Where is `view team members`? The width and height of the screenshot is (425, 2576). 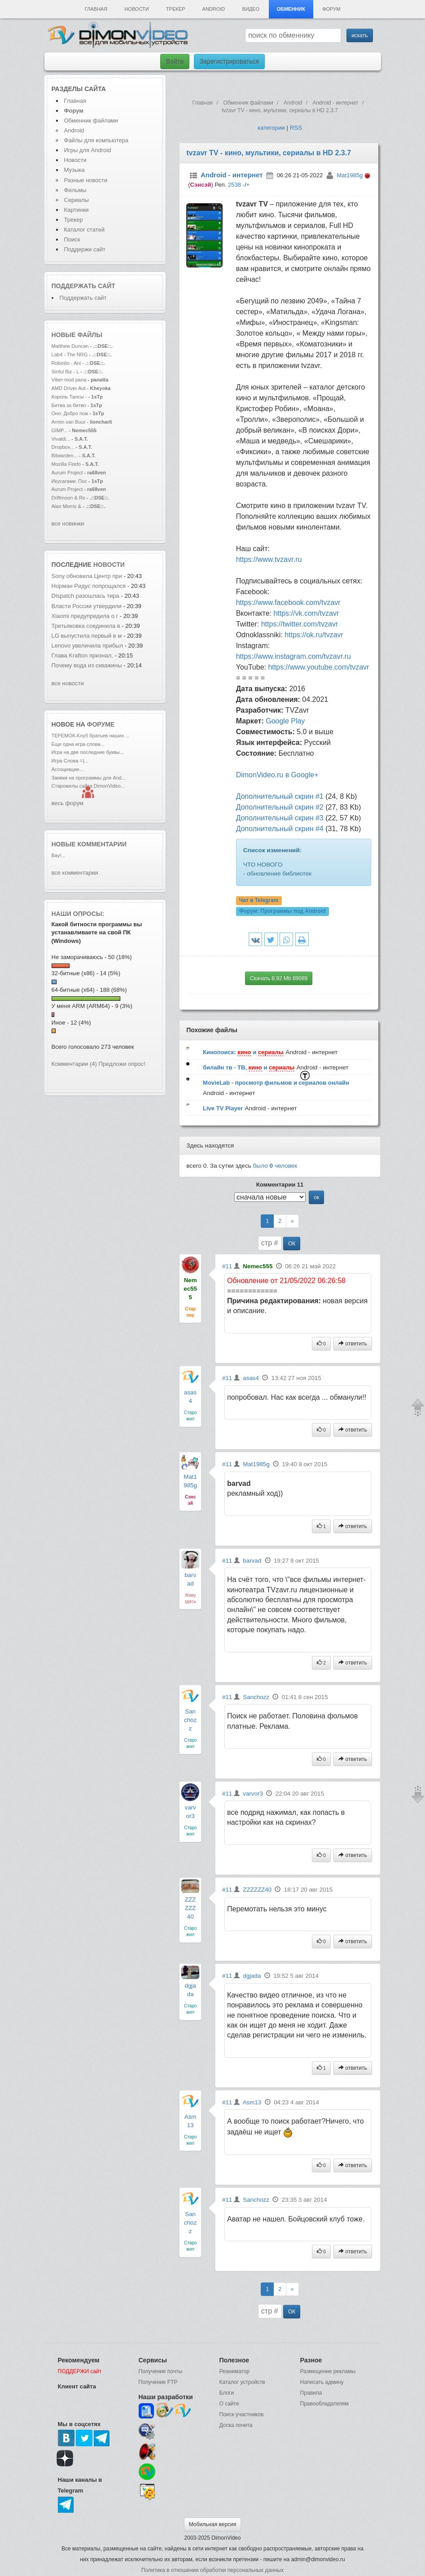 view team members is located at coordinates (88, 792).